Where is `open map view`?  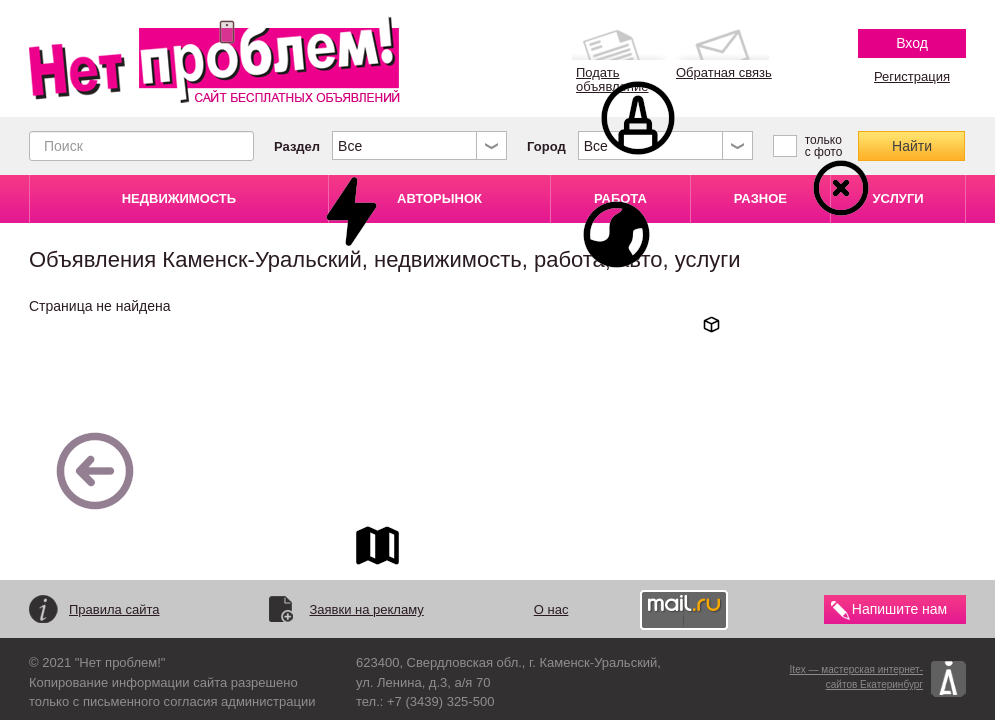 open map view is located at coordinates (377, 545).